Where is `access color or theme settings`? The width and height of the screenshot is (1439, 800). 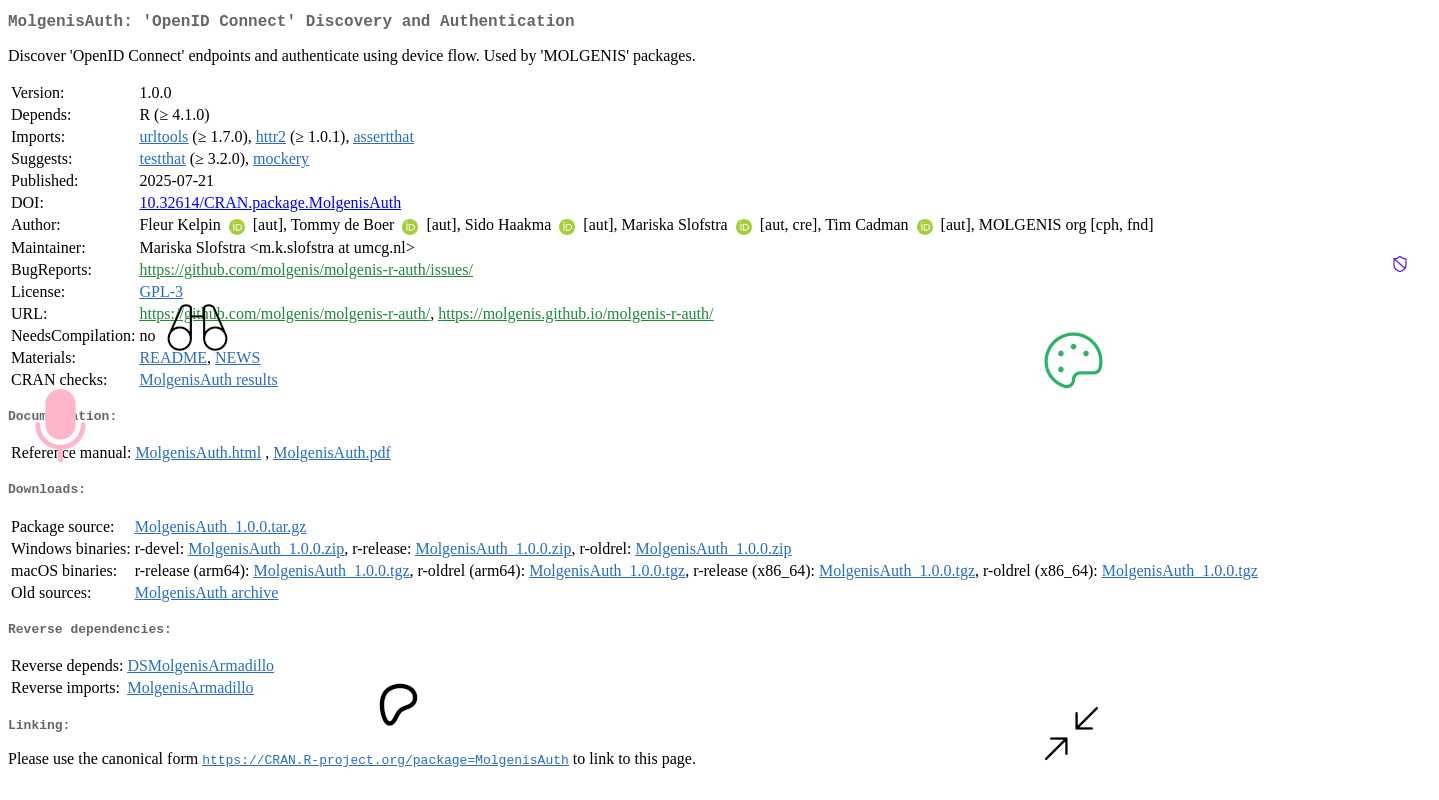
access color or theme settings is located at coordinates (1073, 361).